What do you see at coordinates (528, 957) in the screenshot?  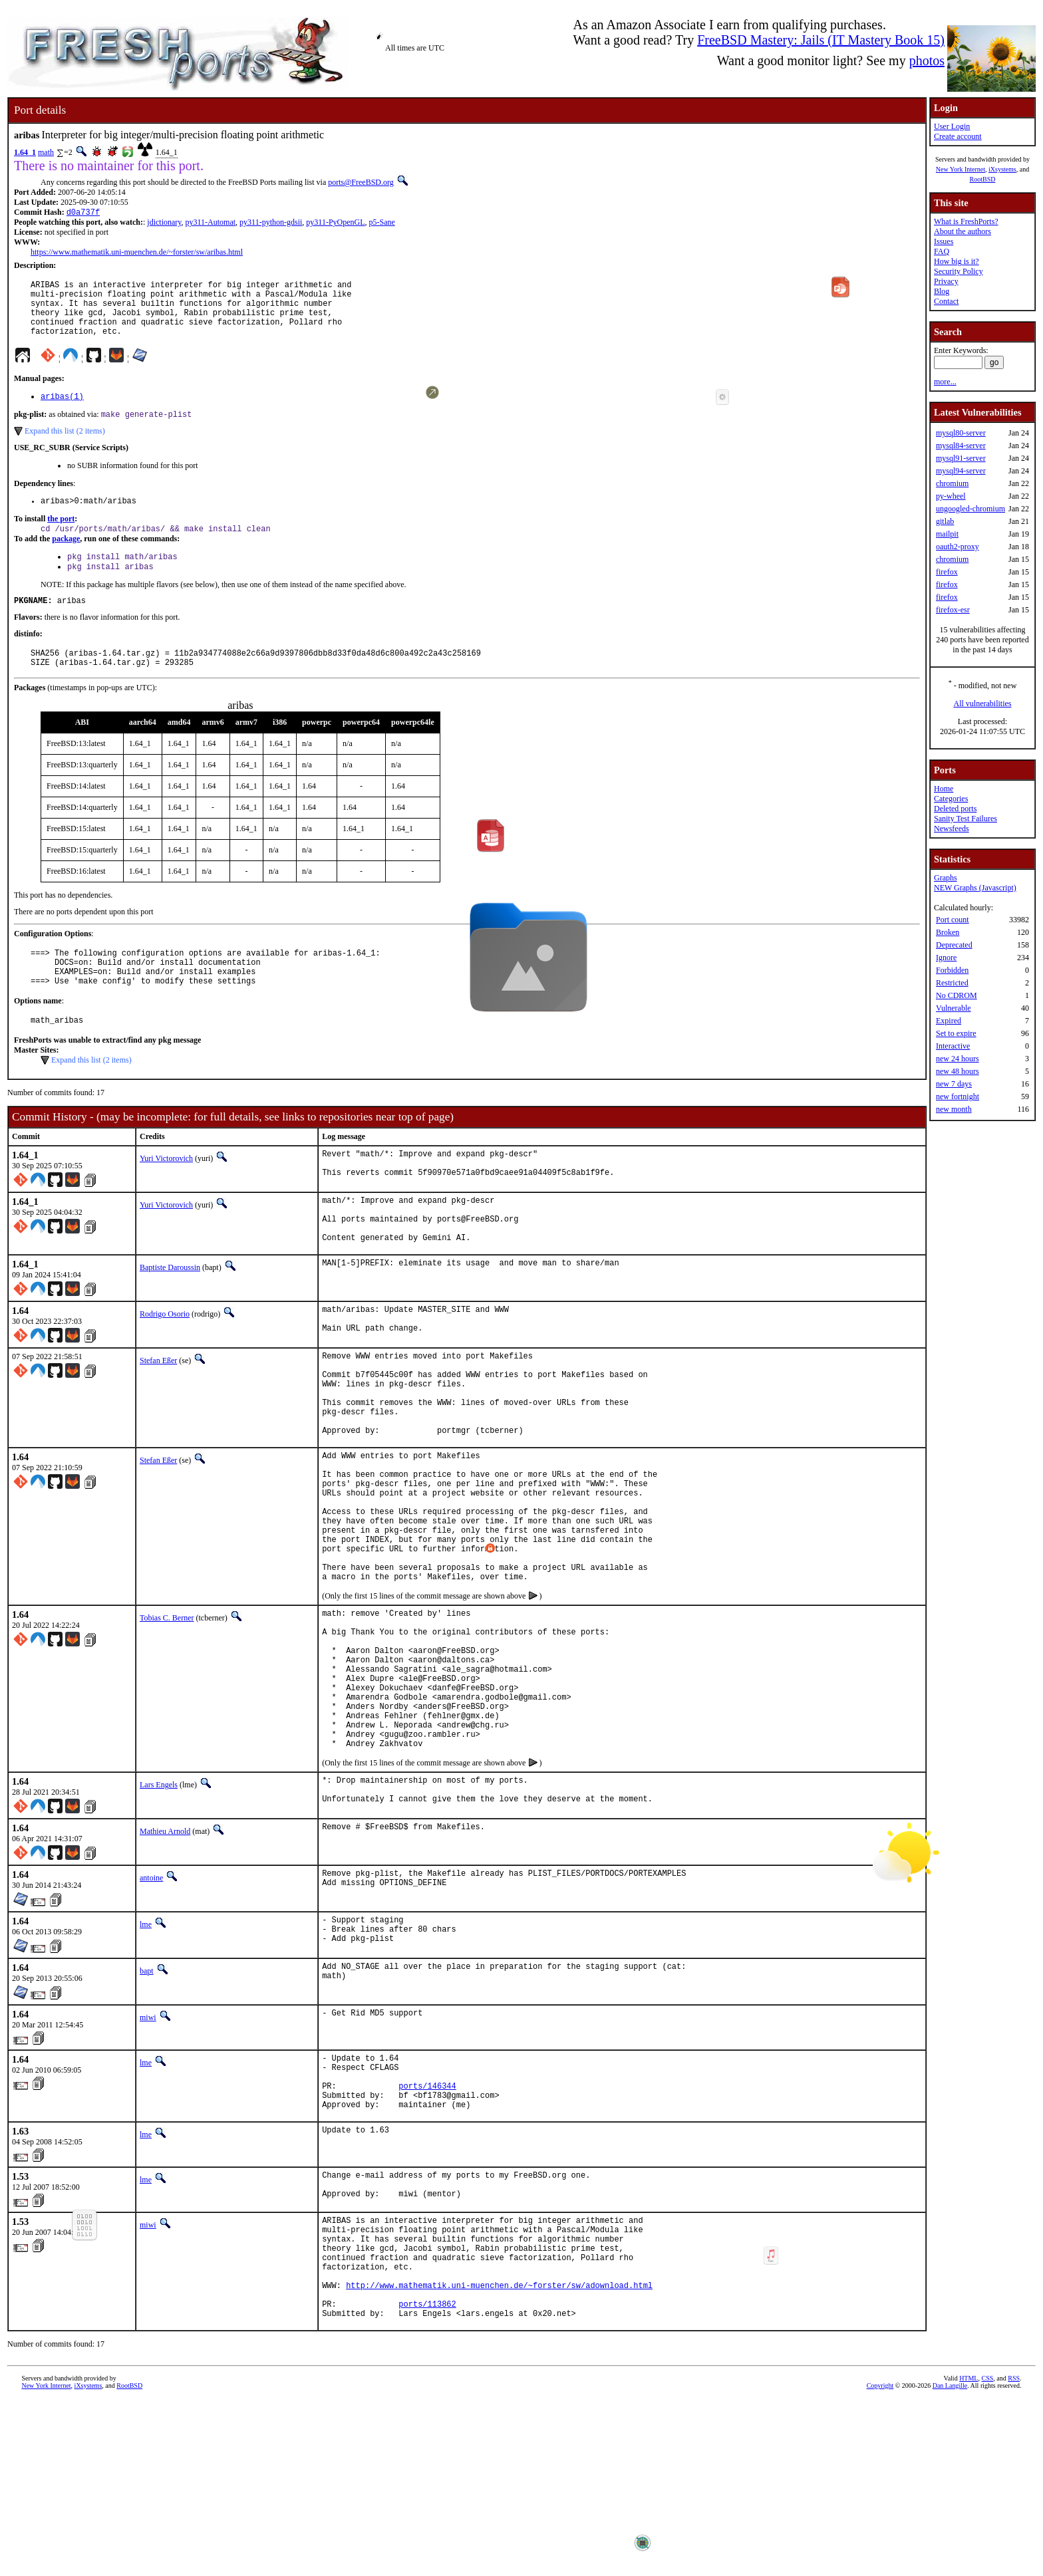 I see `open your pictures folder` at bounding box center [528, 957].